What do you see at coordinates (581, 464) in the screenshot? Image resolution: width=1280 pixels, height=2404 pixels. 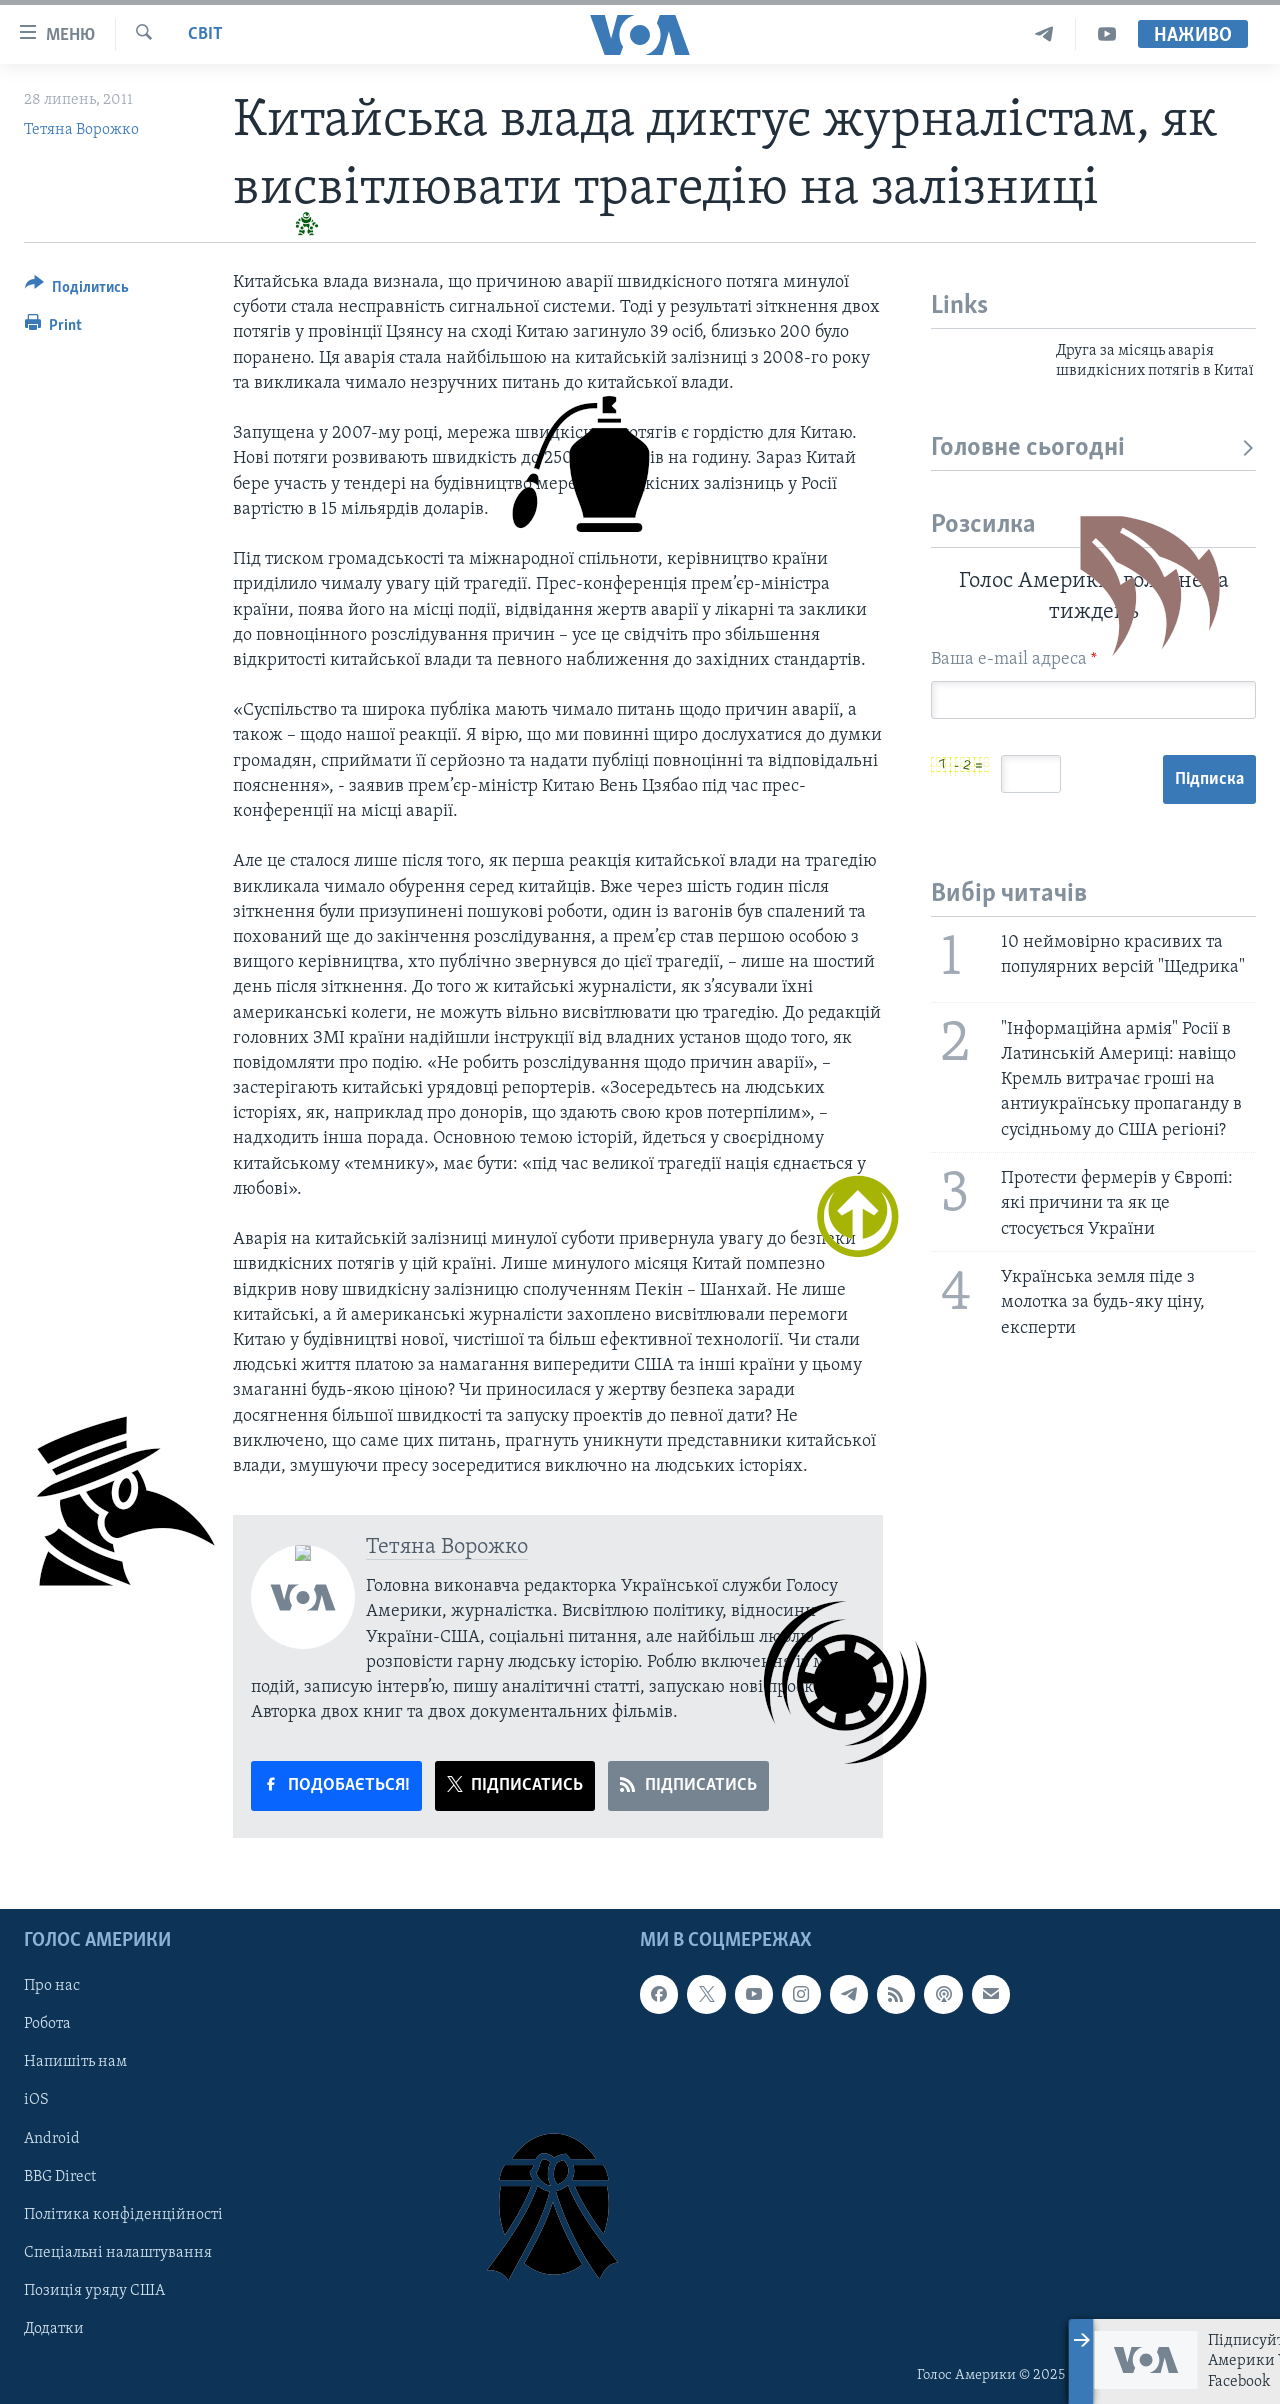 I see `browse fragrance or perfume items` at bounding box center [581, 464].